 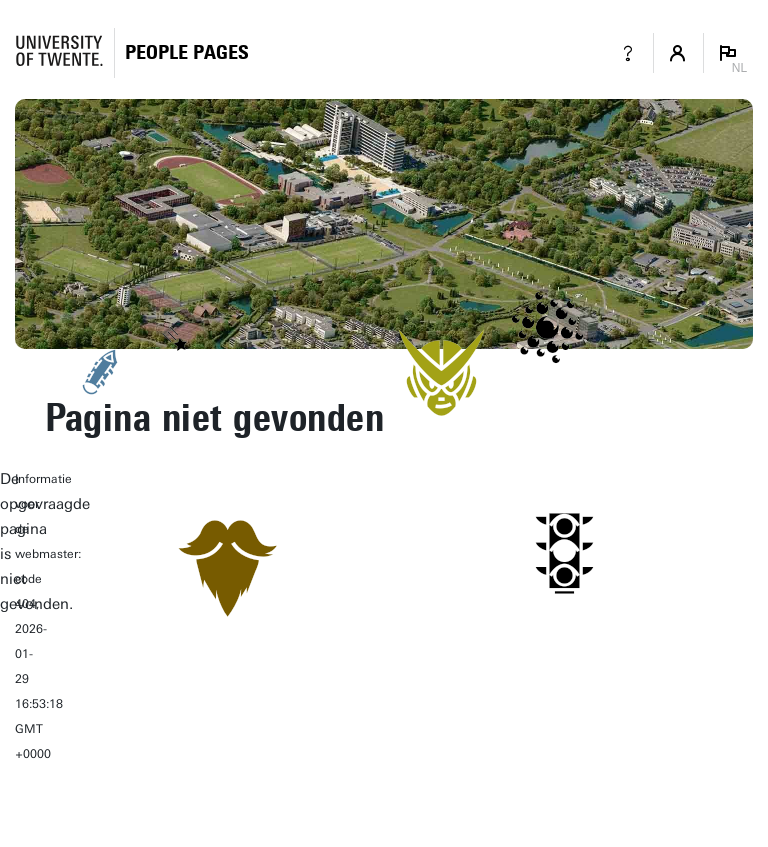 What do you see at coordinates (174, 338) in the screenshot?
I see `indicates a shooting star event or animation` at bounding box center [174, 338].